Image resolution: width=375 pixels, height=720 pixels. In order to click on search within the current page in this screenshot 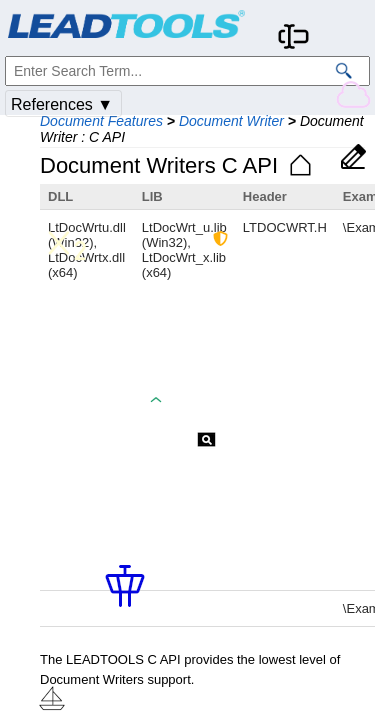, I will do `click(206, 439)`.